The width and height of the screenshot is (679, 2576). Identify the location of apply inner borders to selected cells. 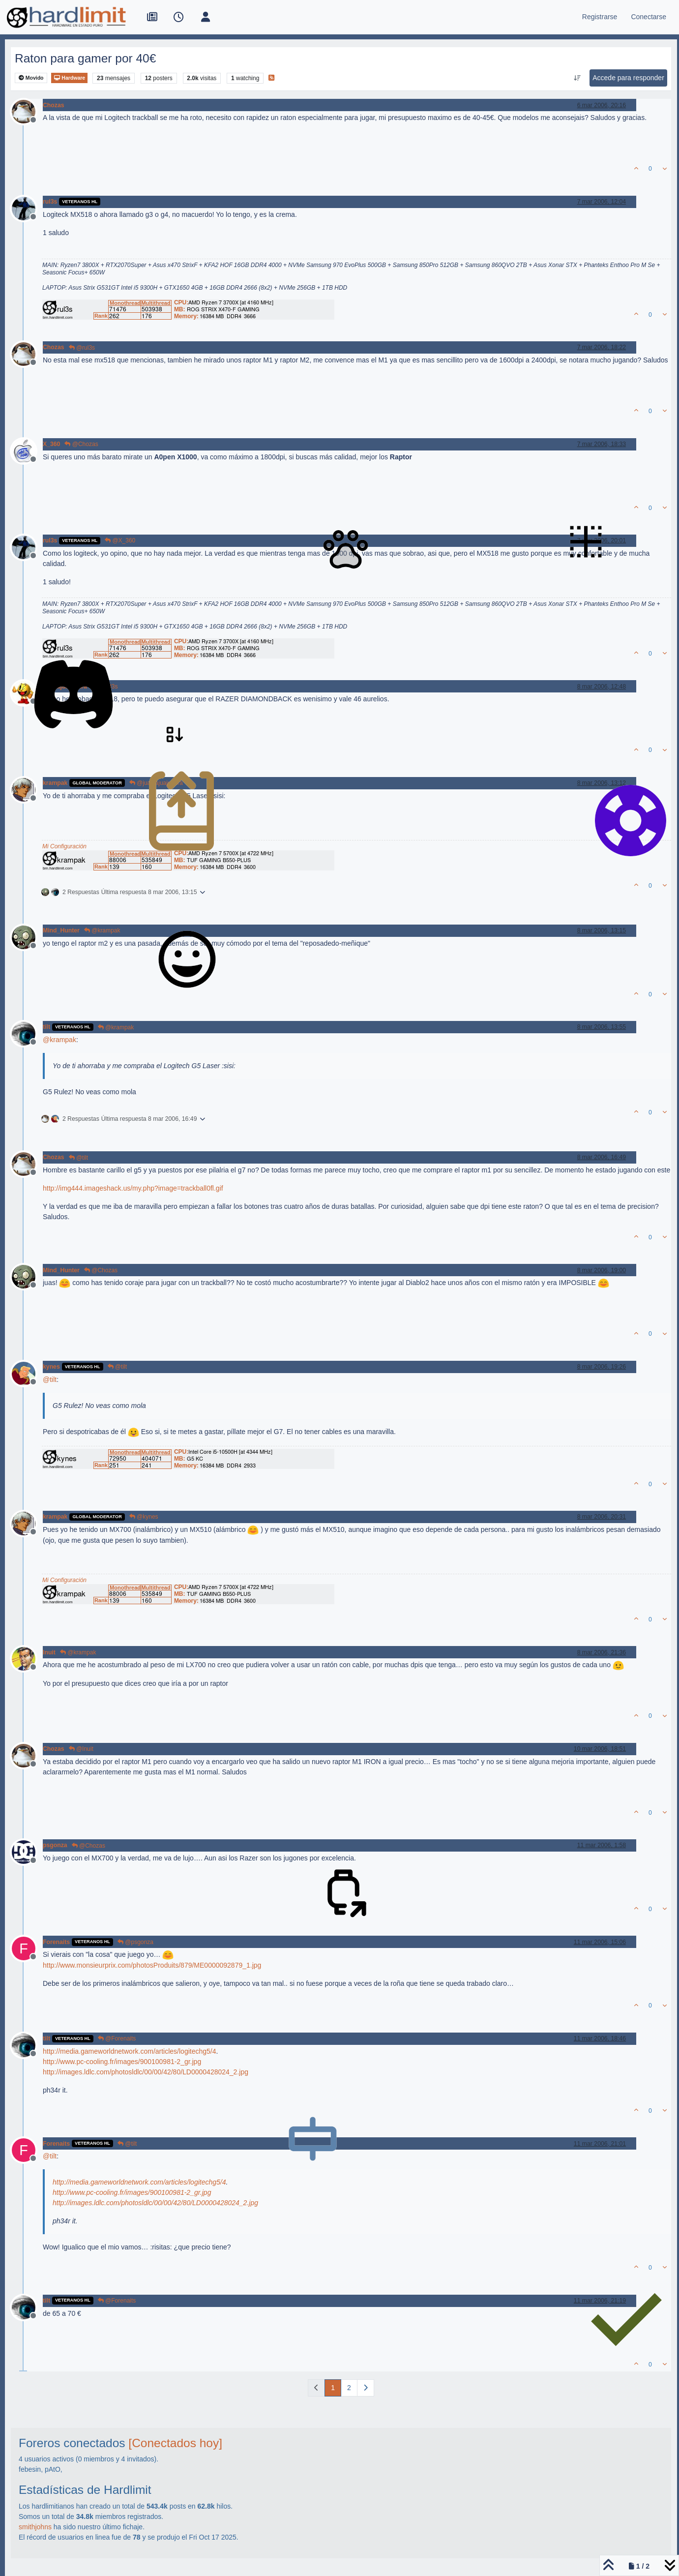
(586, 541).